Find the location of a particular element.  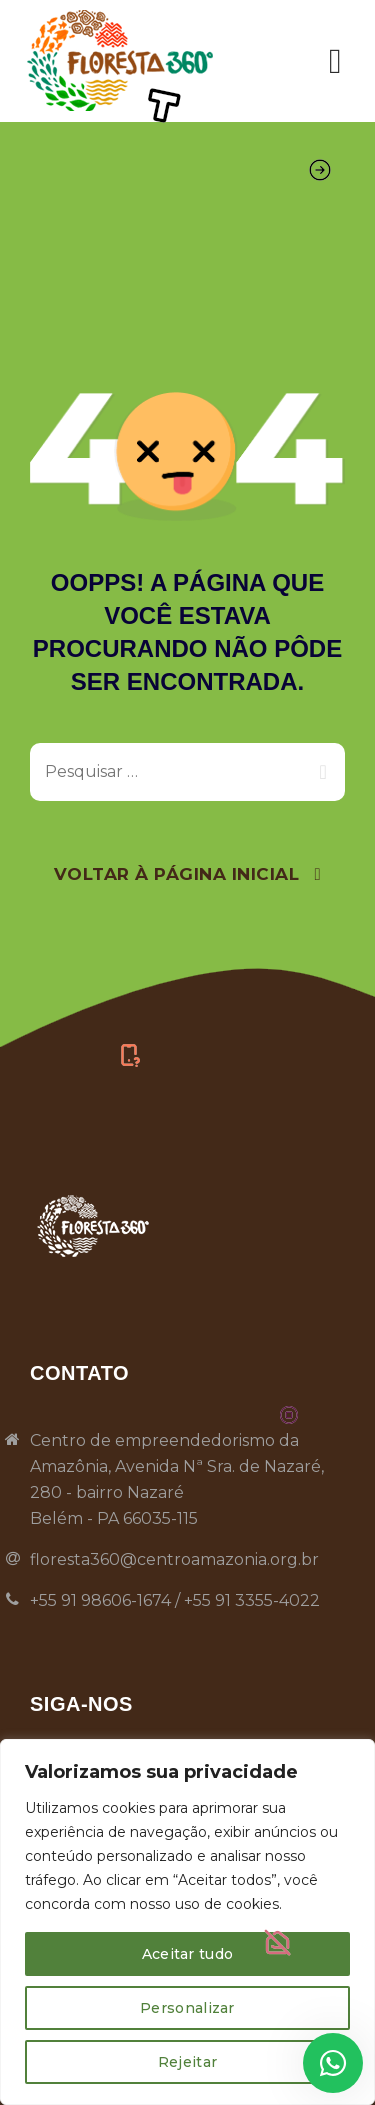

open topbuzz app is located at coordinates (163, 105).